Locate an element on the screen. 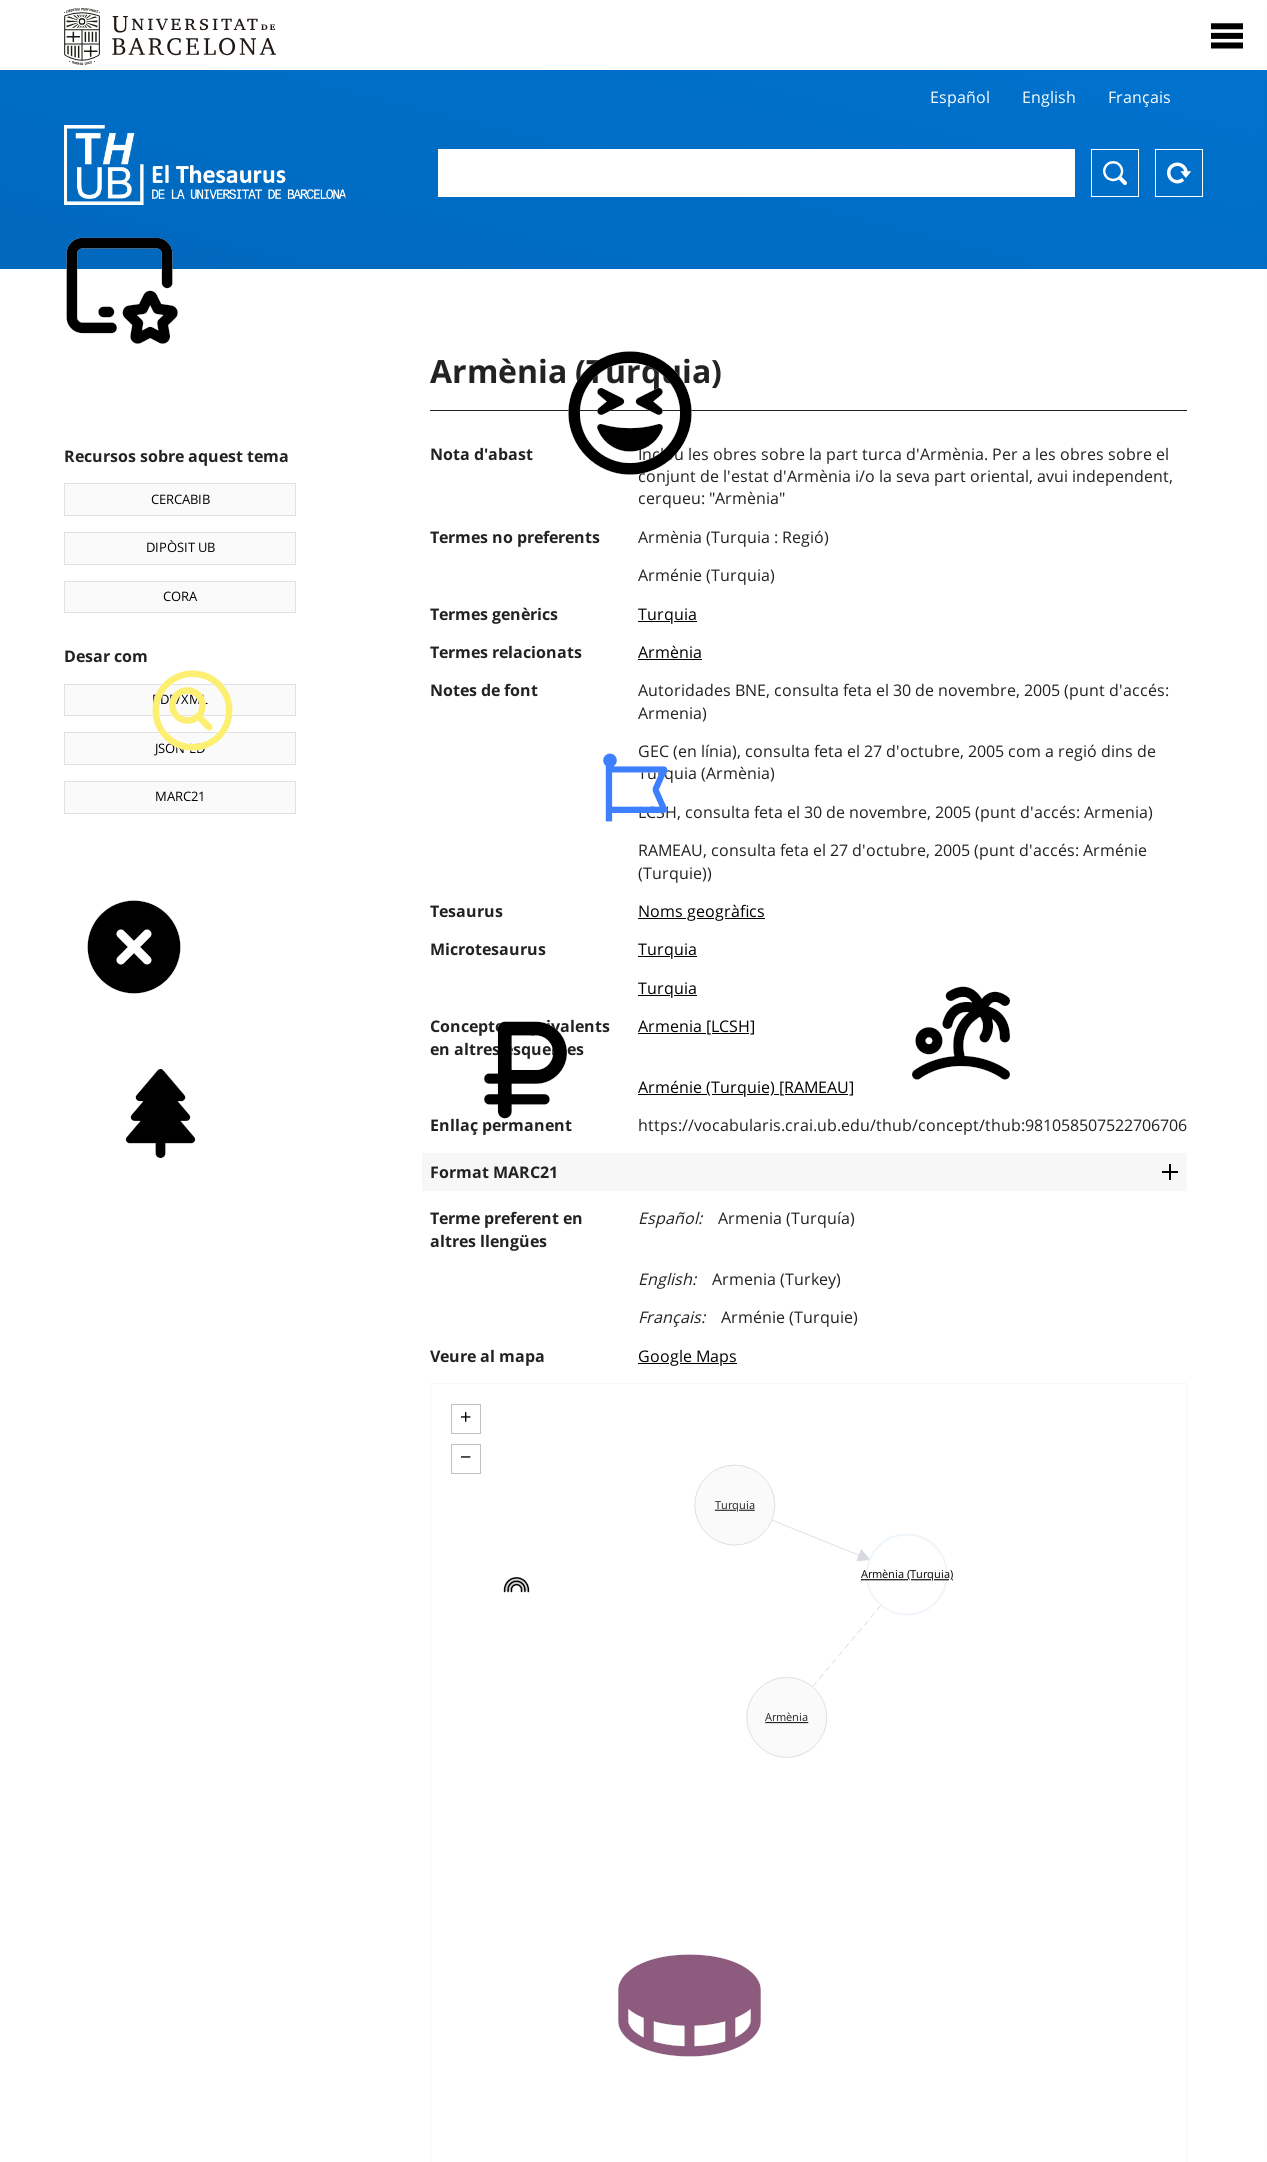  indicates russian ruble currency is located at coordinates (529, 1070).